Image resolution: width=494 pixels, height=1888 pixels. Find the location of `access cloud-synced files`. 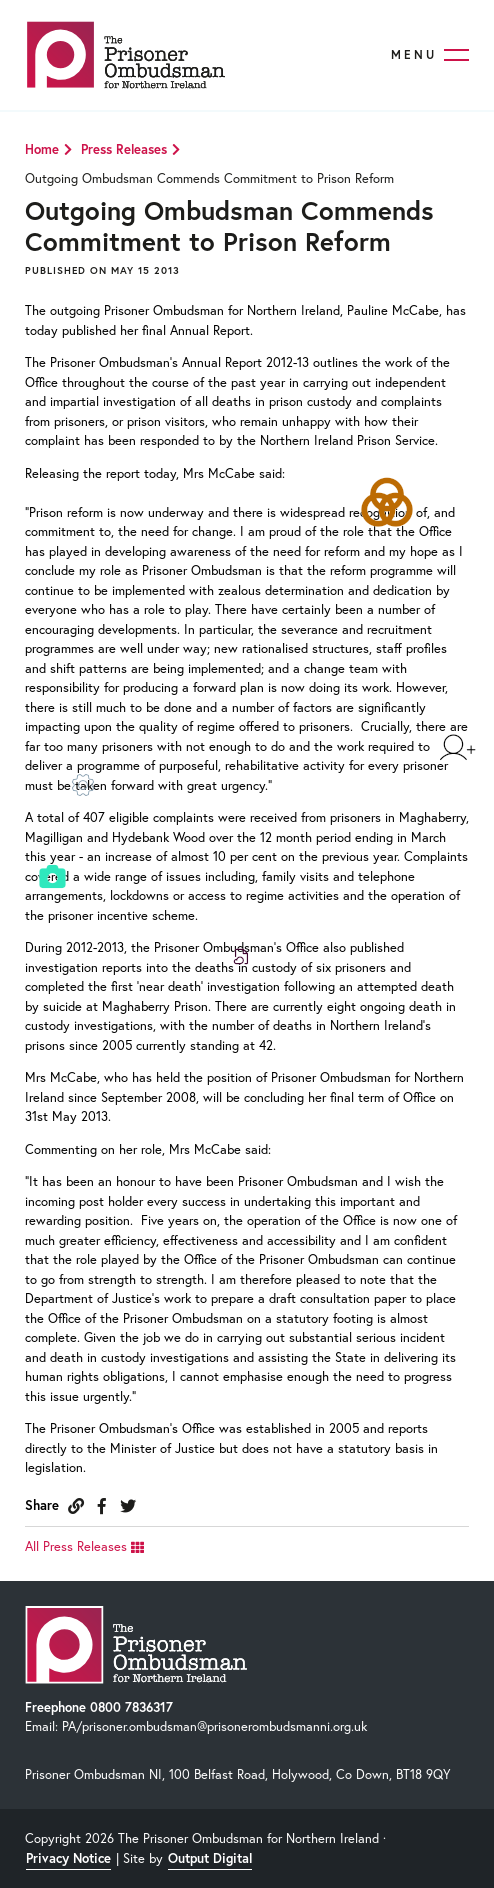

access cloud-synced files is located at coordinates (241, 956).